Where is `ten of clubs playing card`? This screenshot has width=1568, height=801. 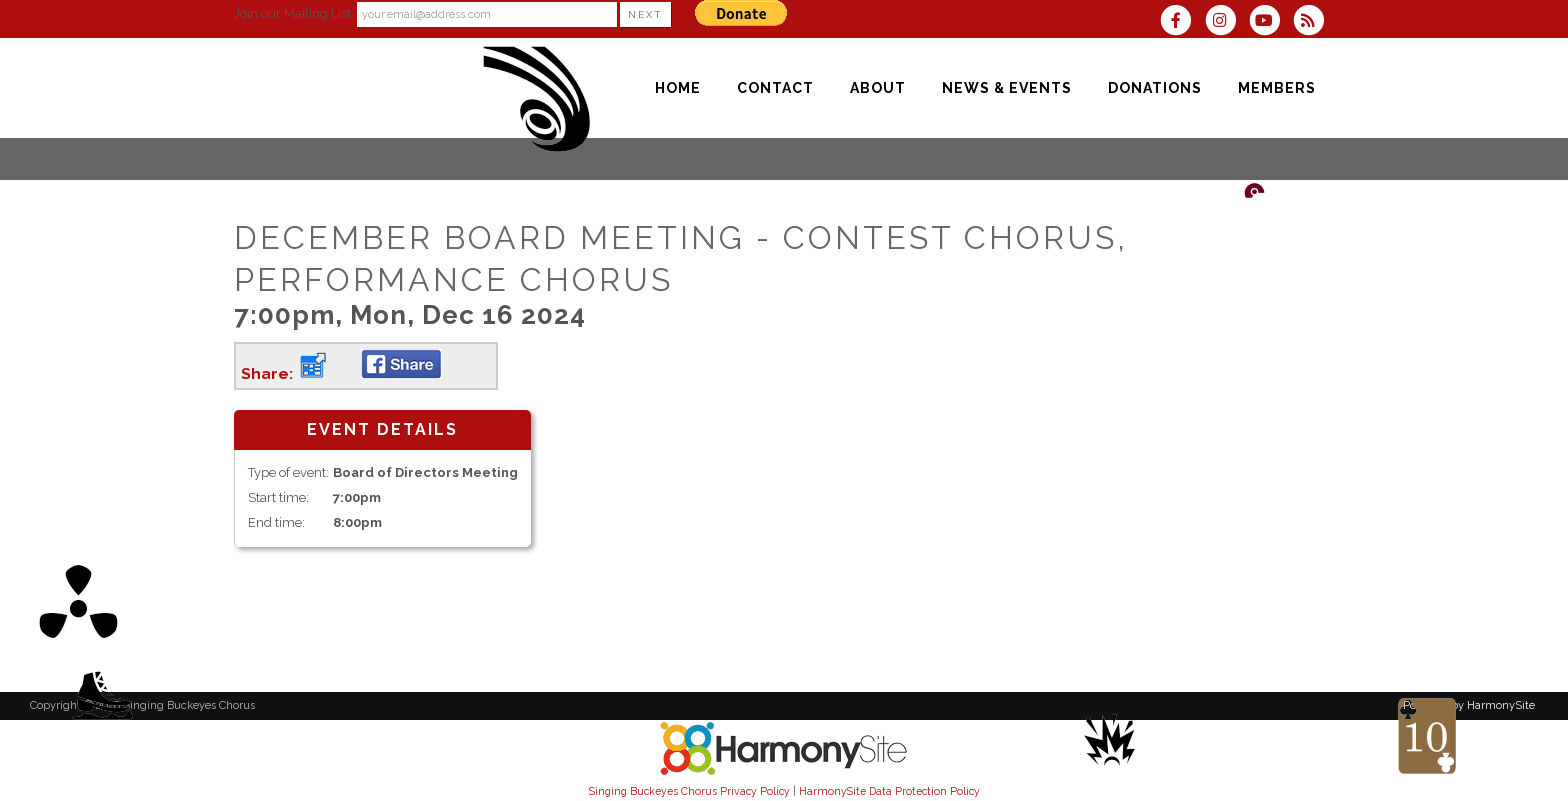
ten of clubs playing card is located at coordinates (1427, 736).